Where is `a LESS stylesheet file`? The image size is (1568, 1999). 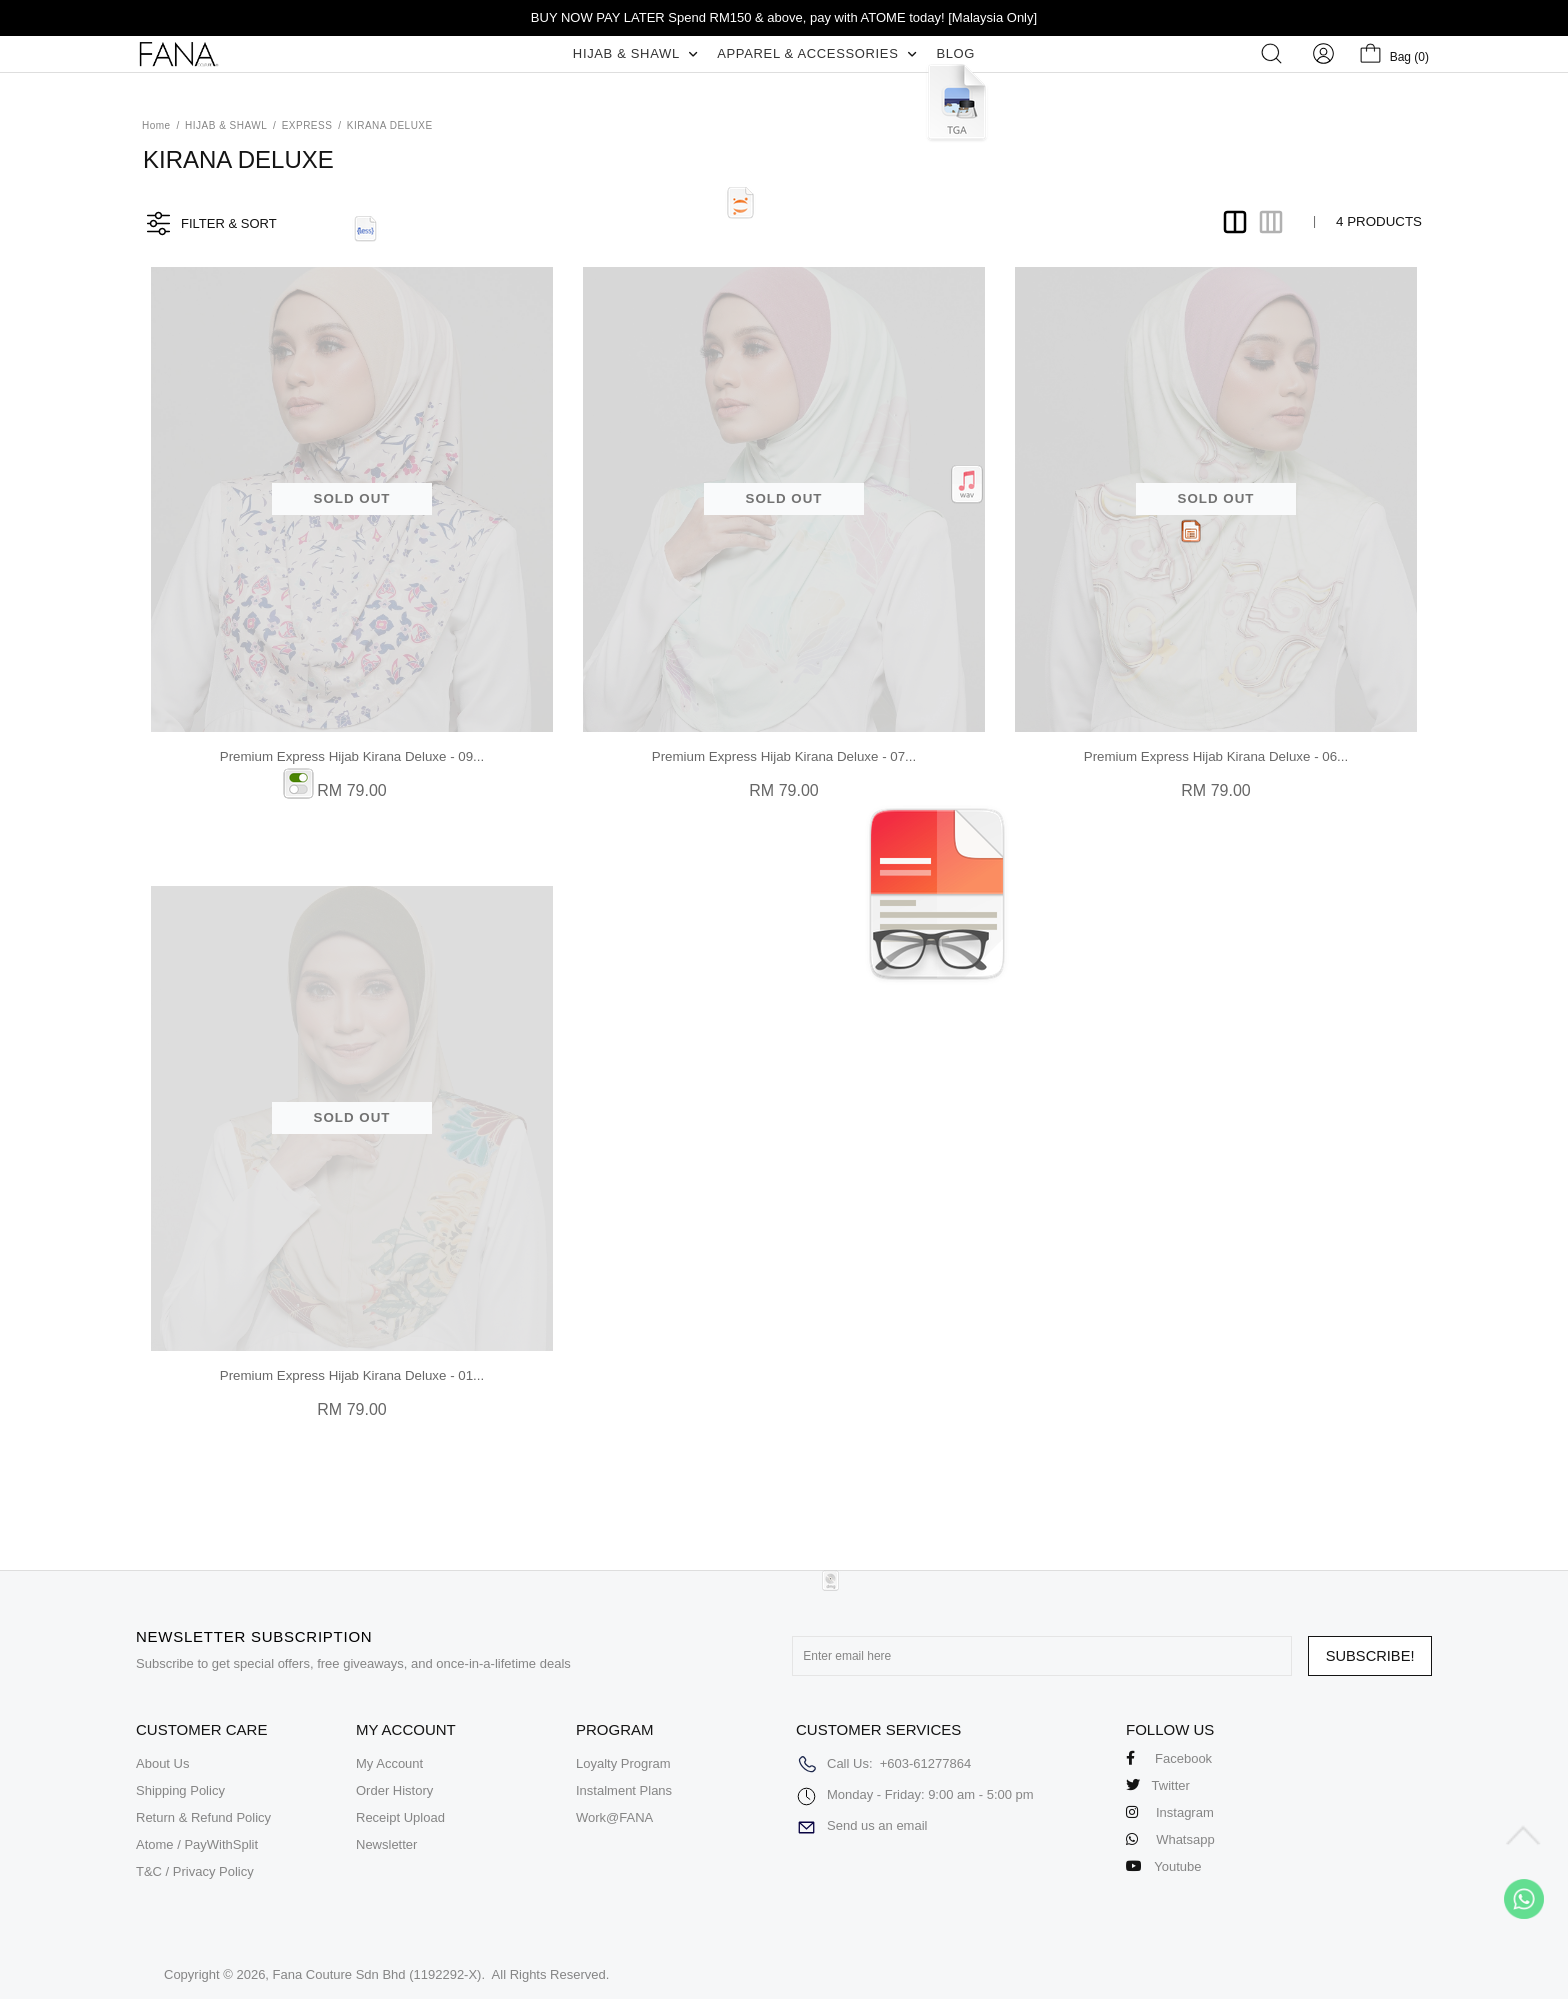 a LESS stylesheet file is located at coordinates (365, 228).